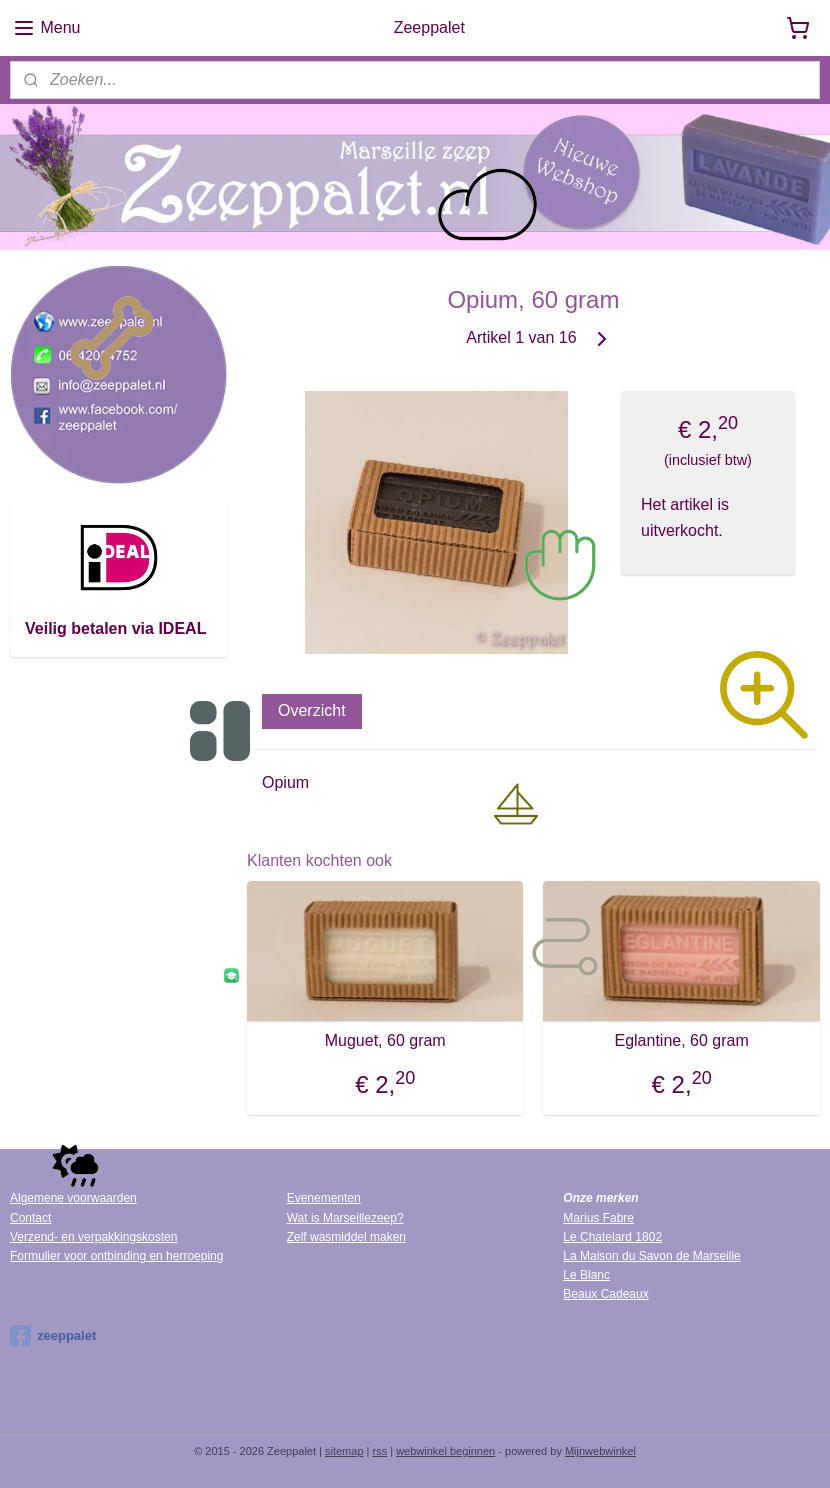 The image size is (830, 1488). What do you see at coordinates (487, 204) in the screenshot?
I see `access cloud storage` at bounding box center [487, 204].